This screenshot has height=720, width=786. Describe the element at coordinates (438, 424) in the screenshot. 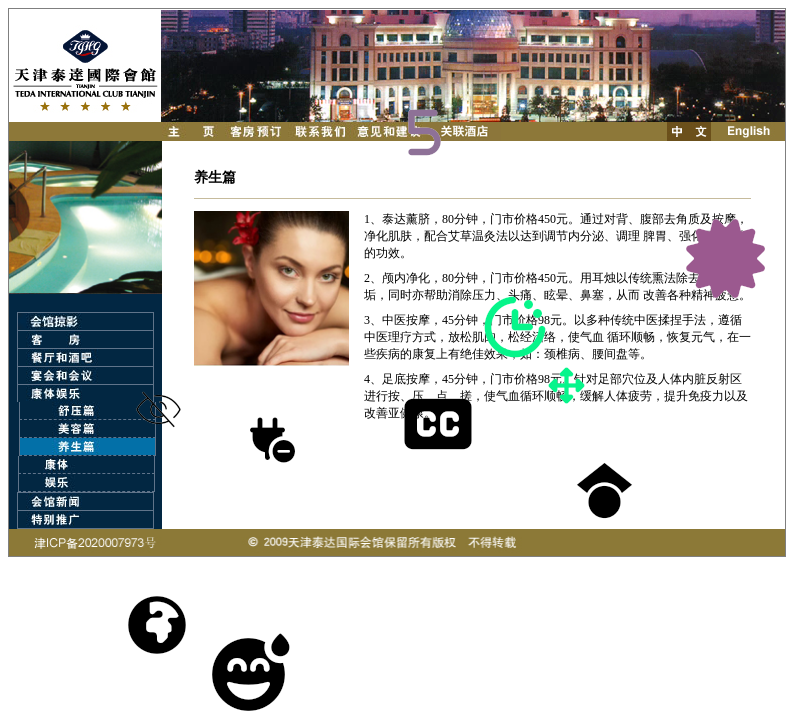

I see `enable closed captions for video content` at that location.